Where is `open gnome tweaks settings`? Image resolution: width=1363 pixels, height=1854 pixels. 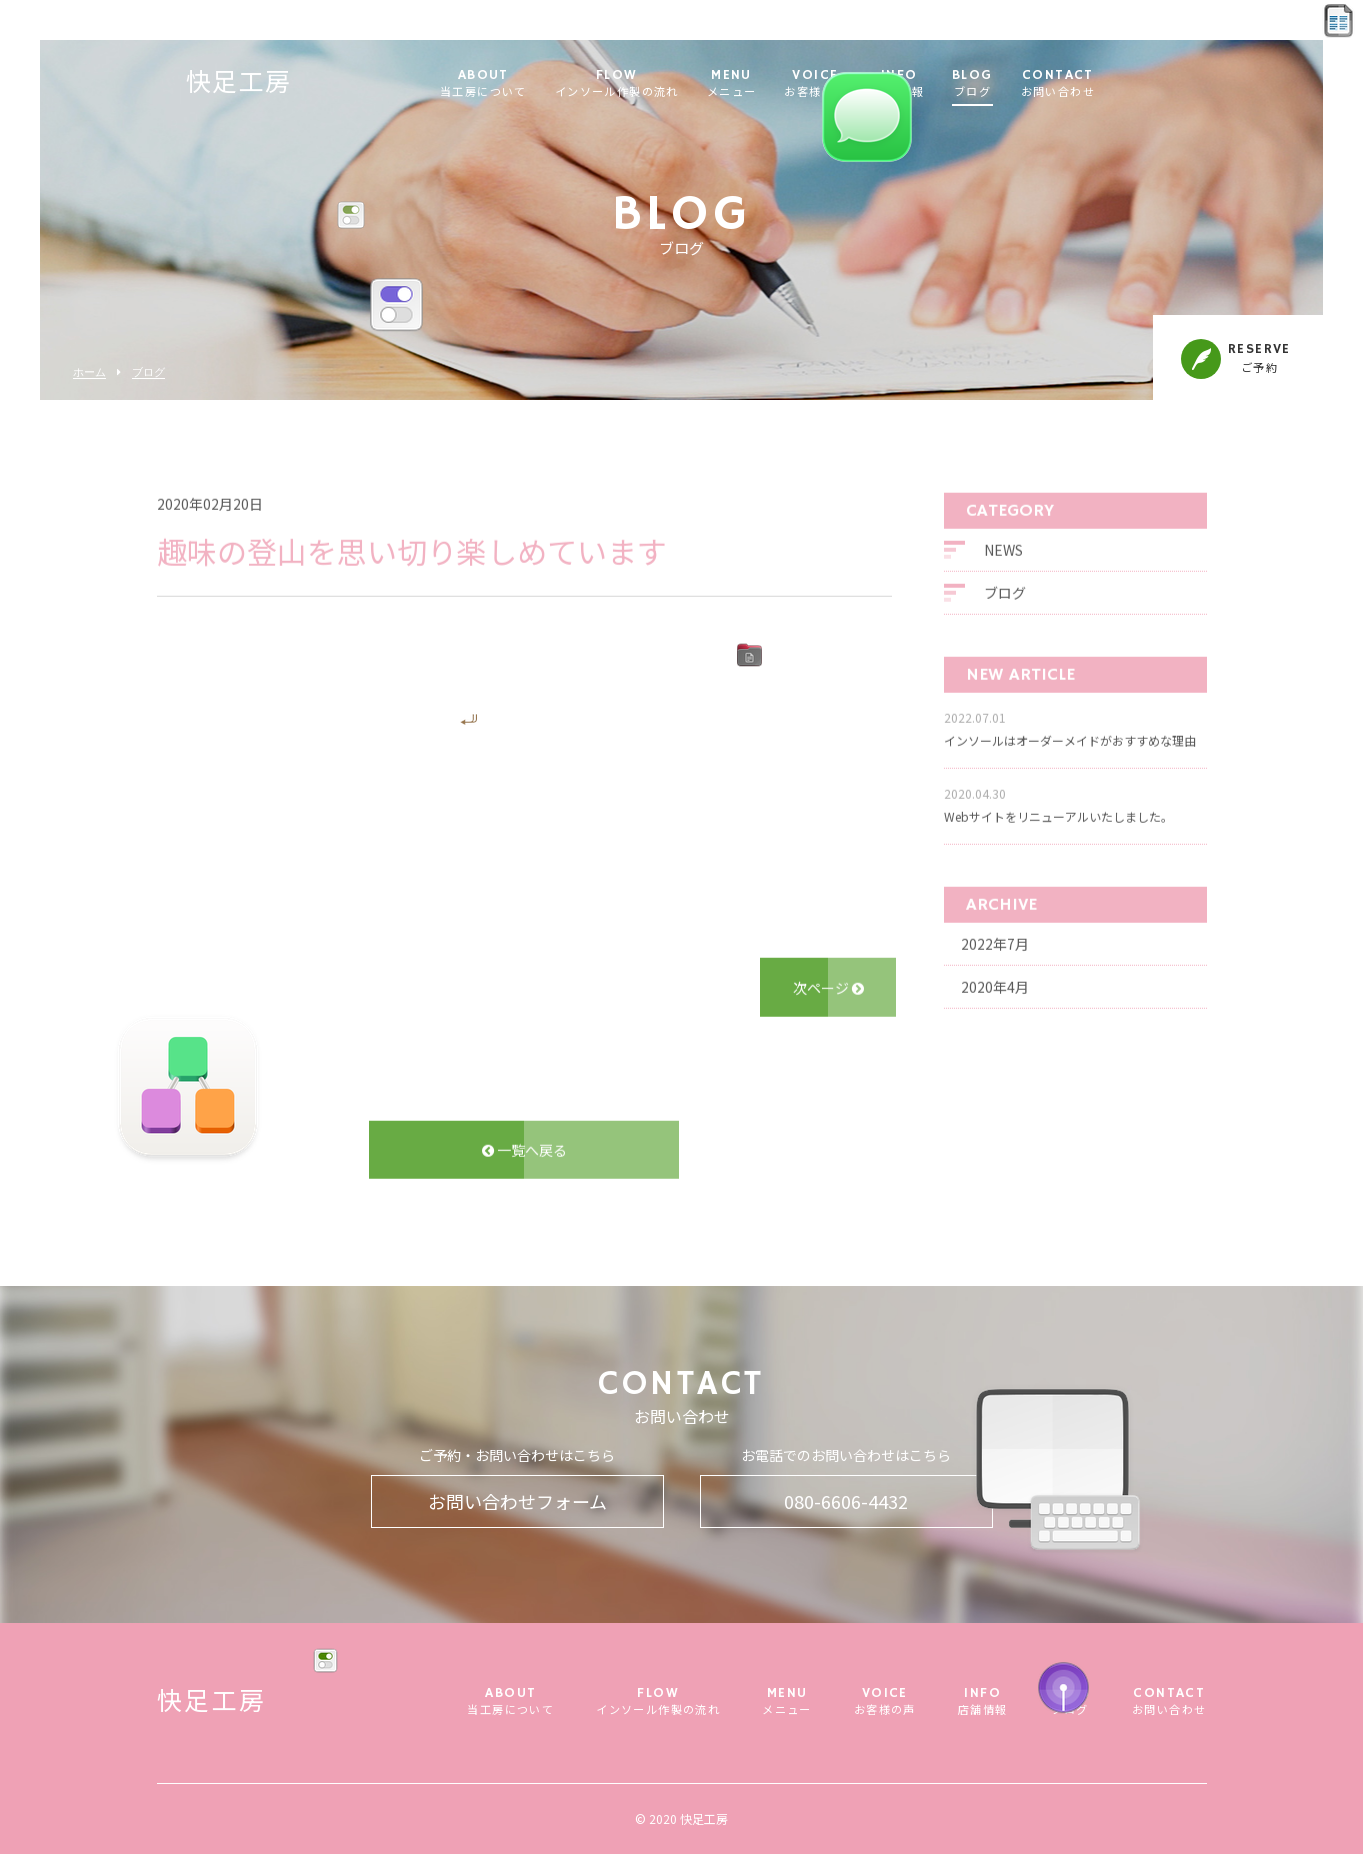 open gnome tweaks settings is located at coordinates (396, 304).